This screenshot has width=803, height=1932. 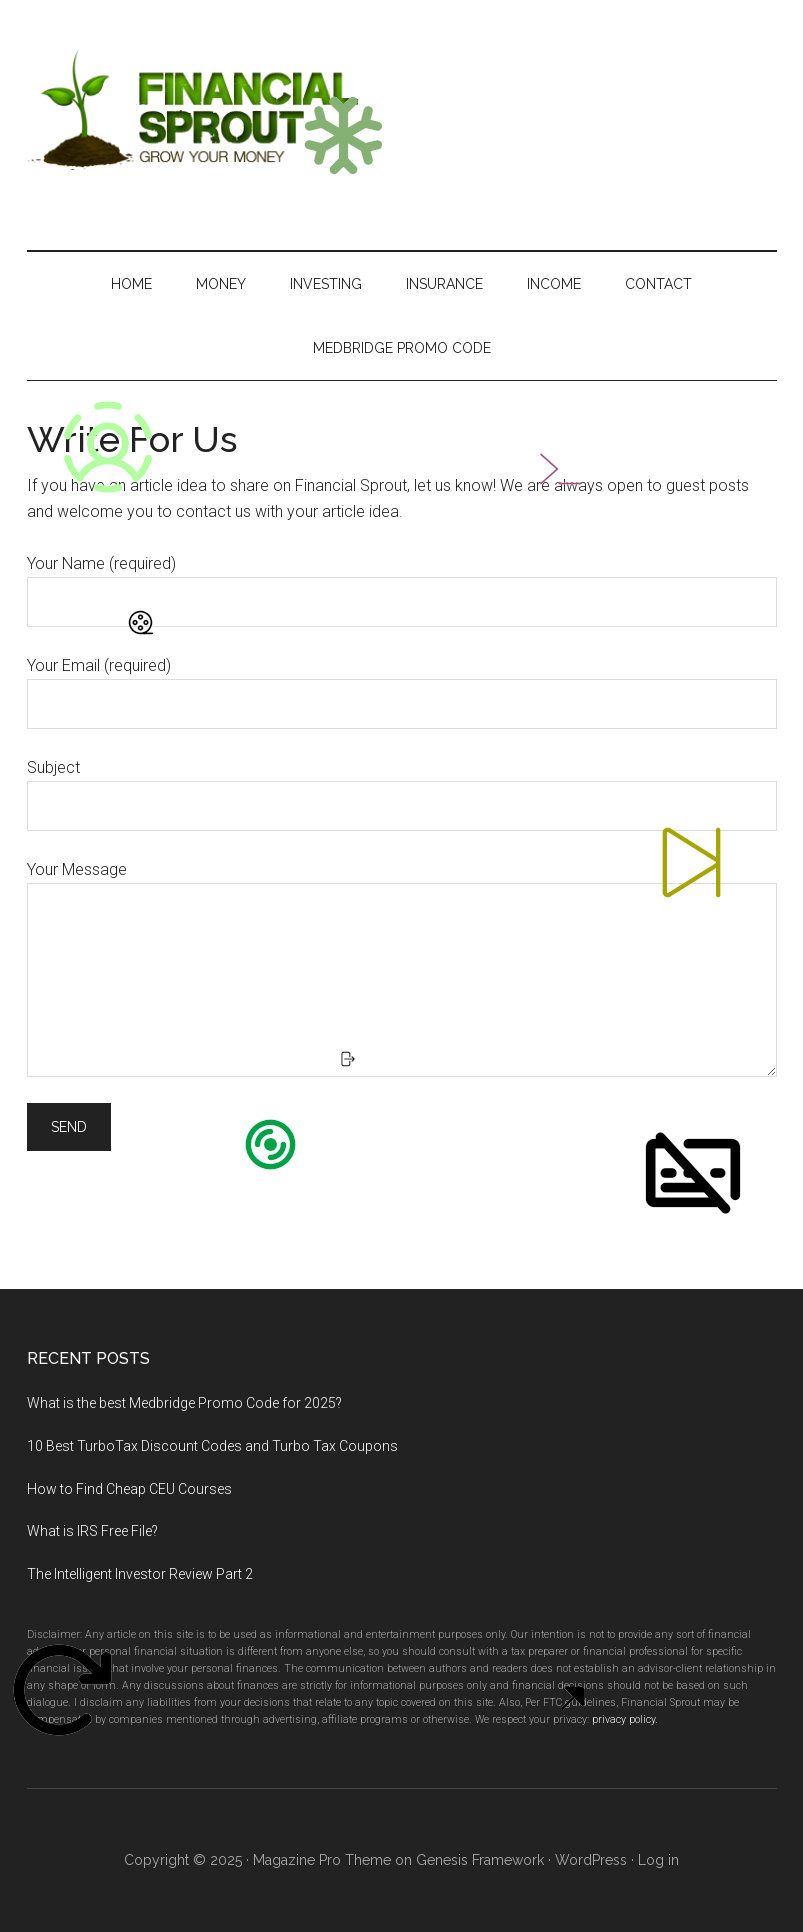 What do you see at coordinates (347, 1059) in the screenshot?
I see `sign out or log out of account` at bounding box center [347, 1059].